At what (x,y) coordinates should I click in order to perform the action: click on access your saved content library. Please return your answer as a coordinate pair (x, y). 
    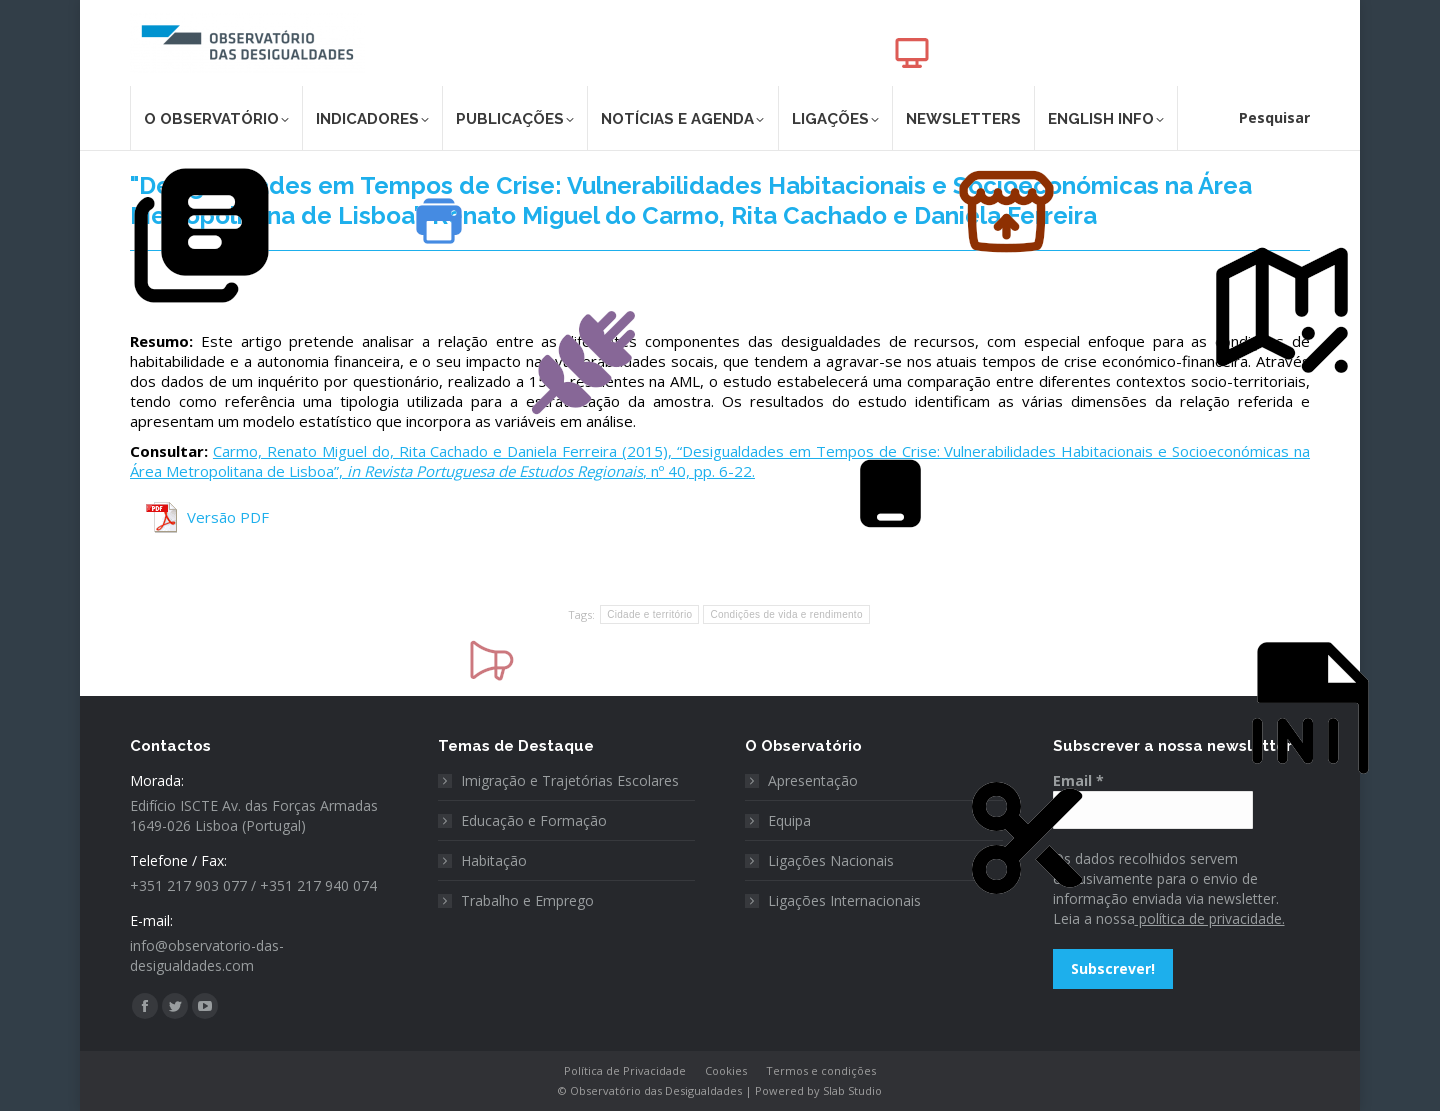
    Looking at the image, I should click on (201, 235).